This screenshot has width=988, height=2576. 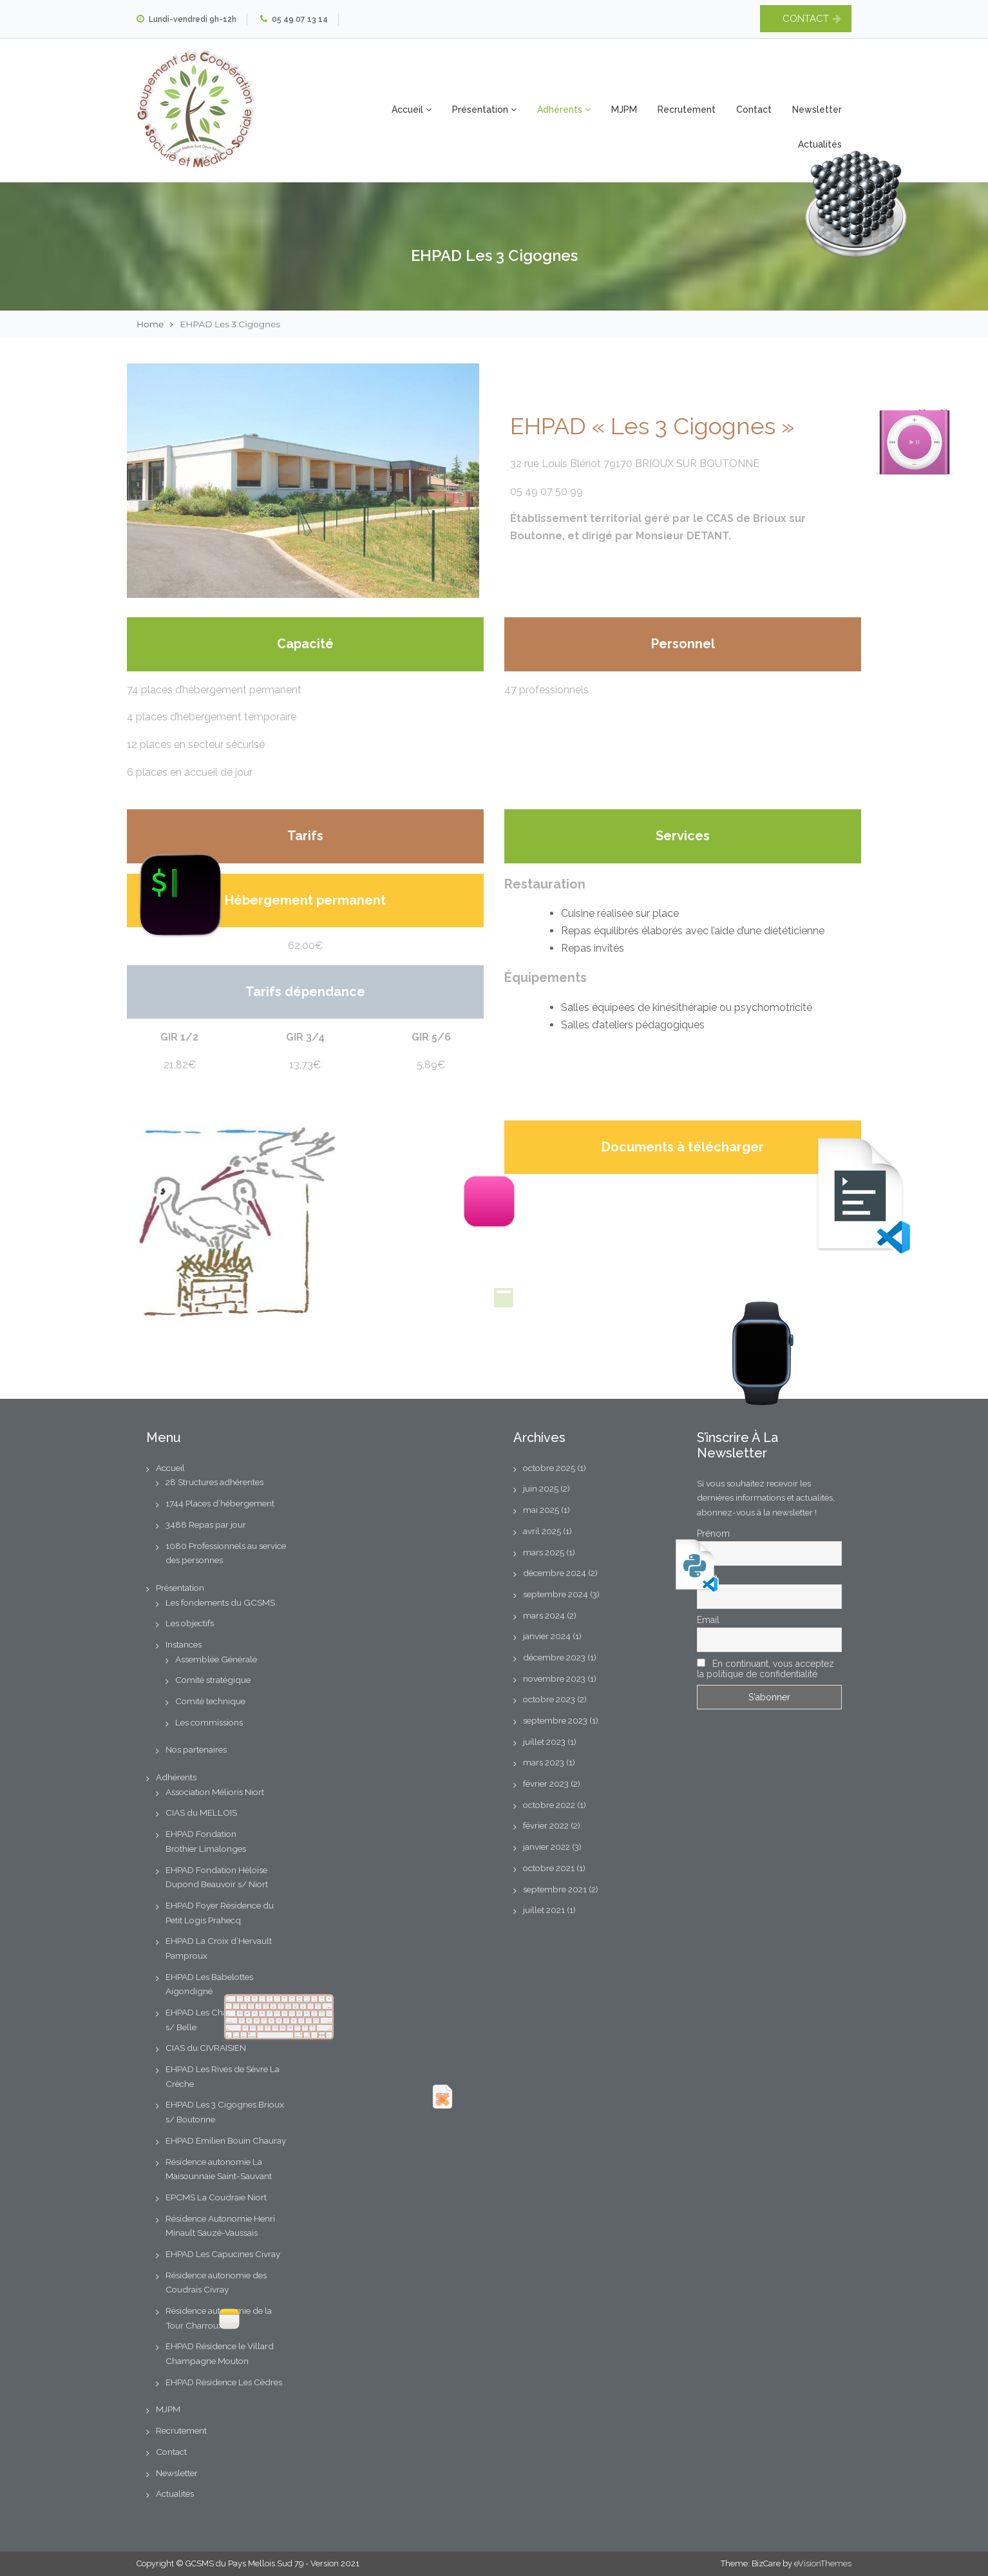 I want to click on apple watch series 8 device icon, so click(x=761, y=1353).